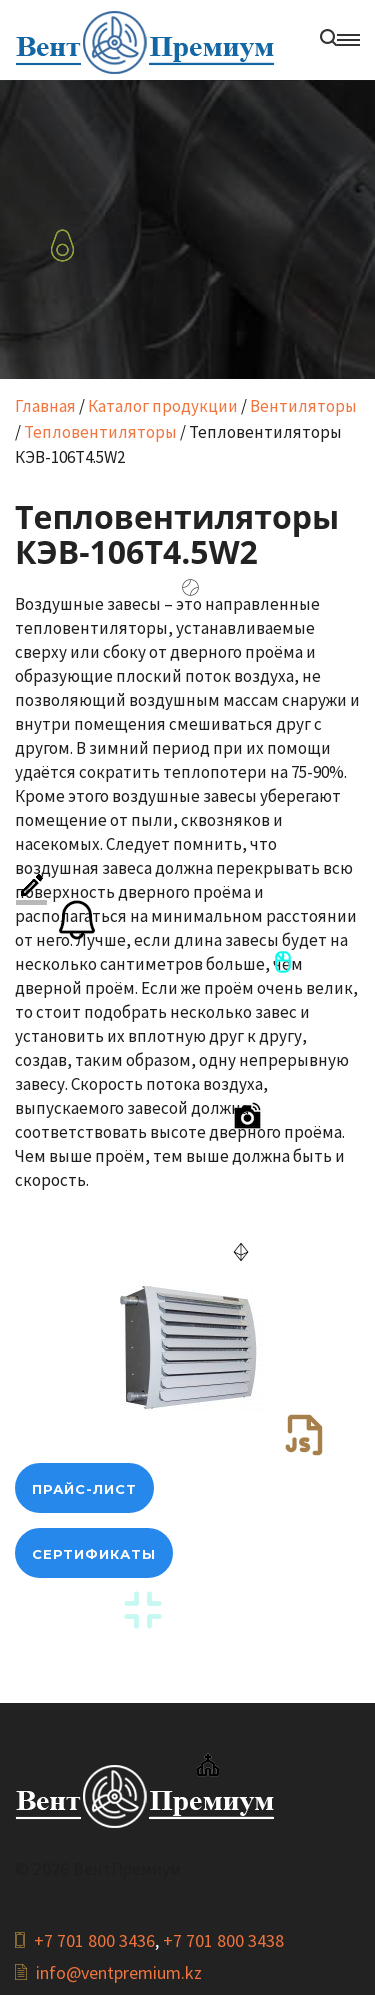 The width and height of the screenshot is (375, 1995). I want to click on view nearby churches or places of worship, so click(208, 1766).